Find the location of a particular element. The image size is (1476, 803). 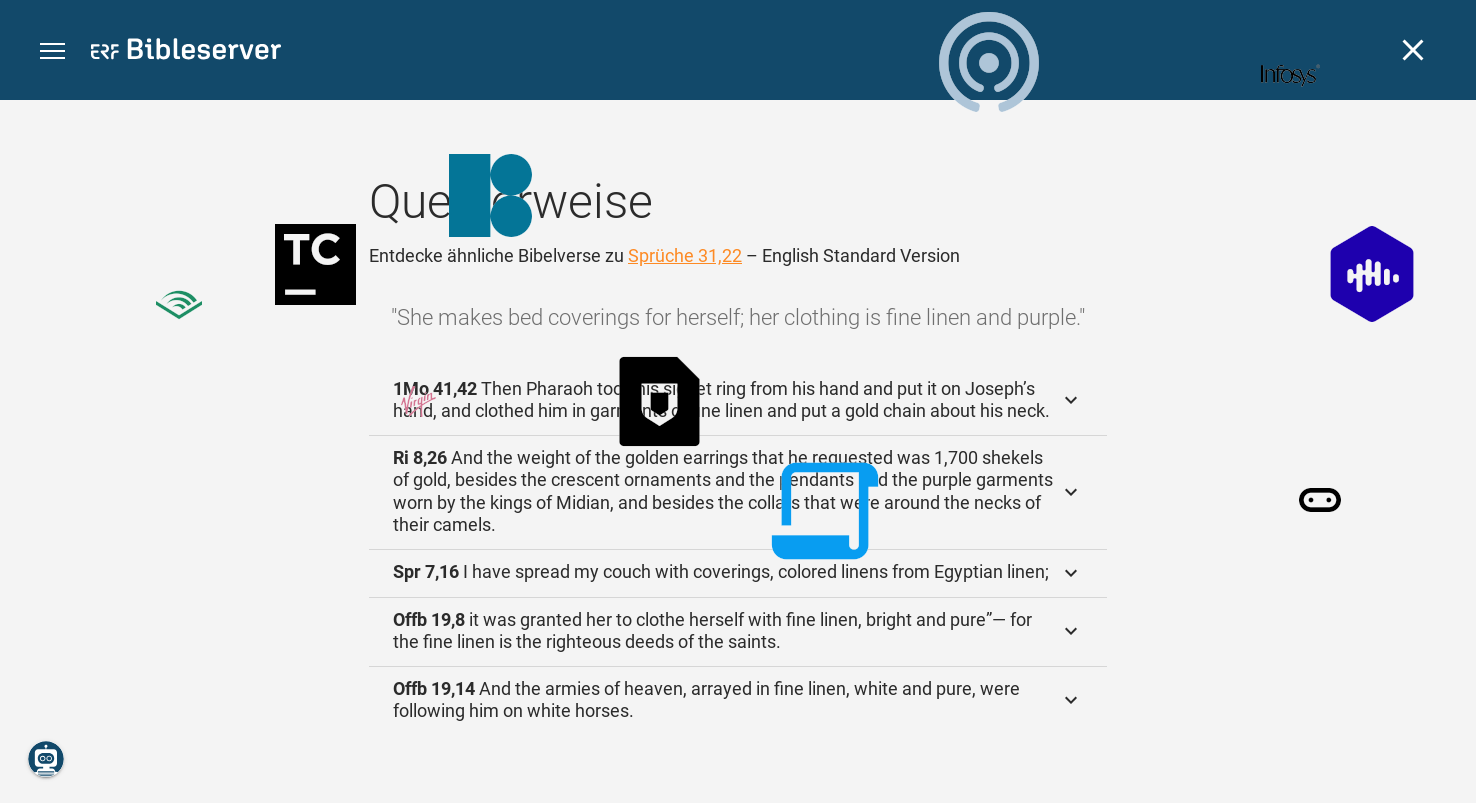

open the Audible app is located at coordinates (179, 305).